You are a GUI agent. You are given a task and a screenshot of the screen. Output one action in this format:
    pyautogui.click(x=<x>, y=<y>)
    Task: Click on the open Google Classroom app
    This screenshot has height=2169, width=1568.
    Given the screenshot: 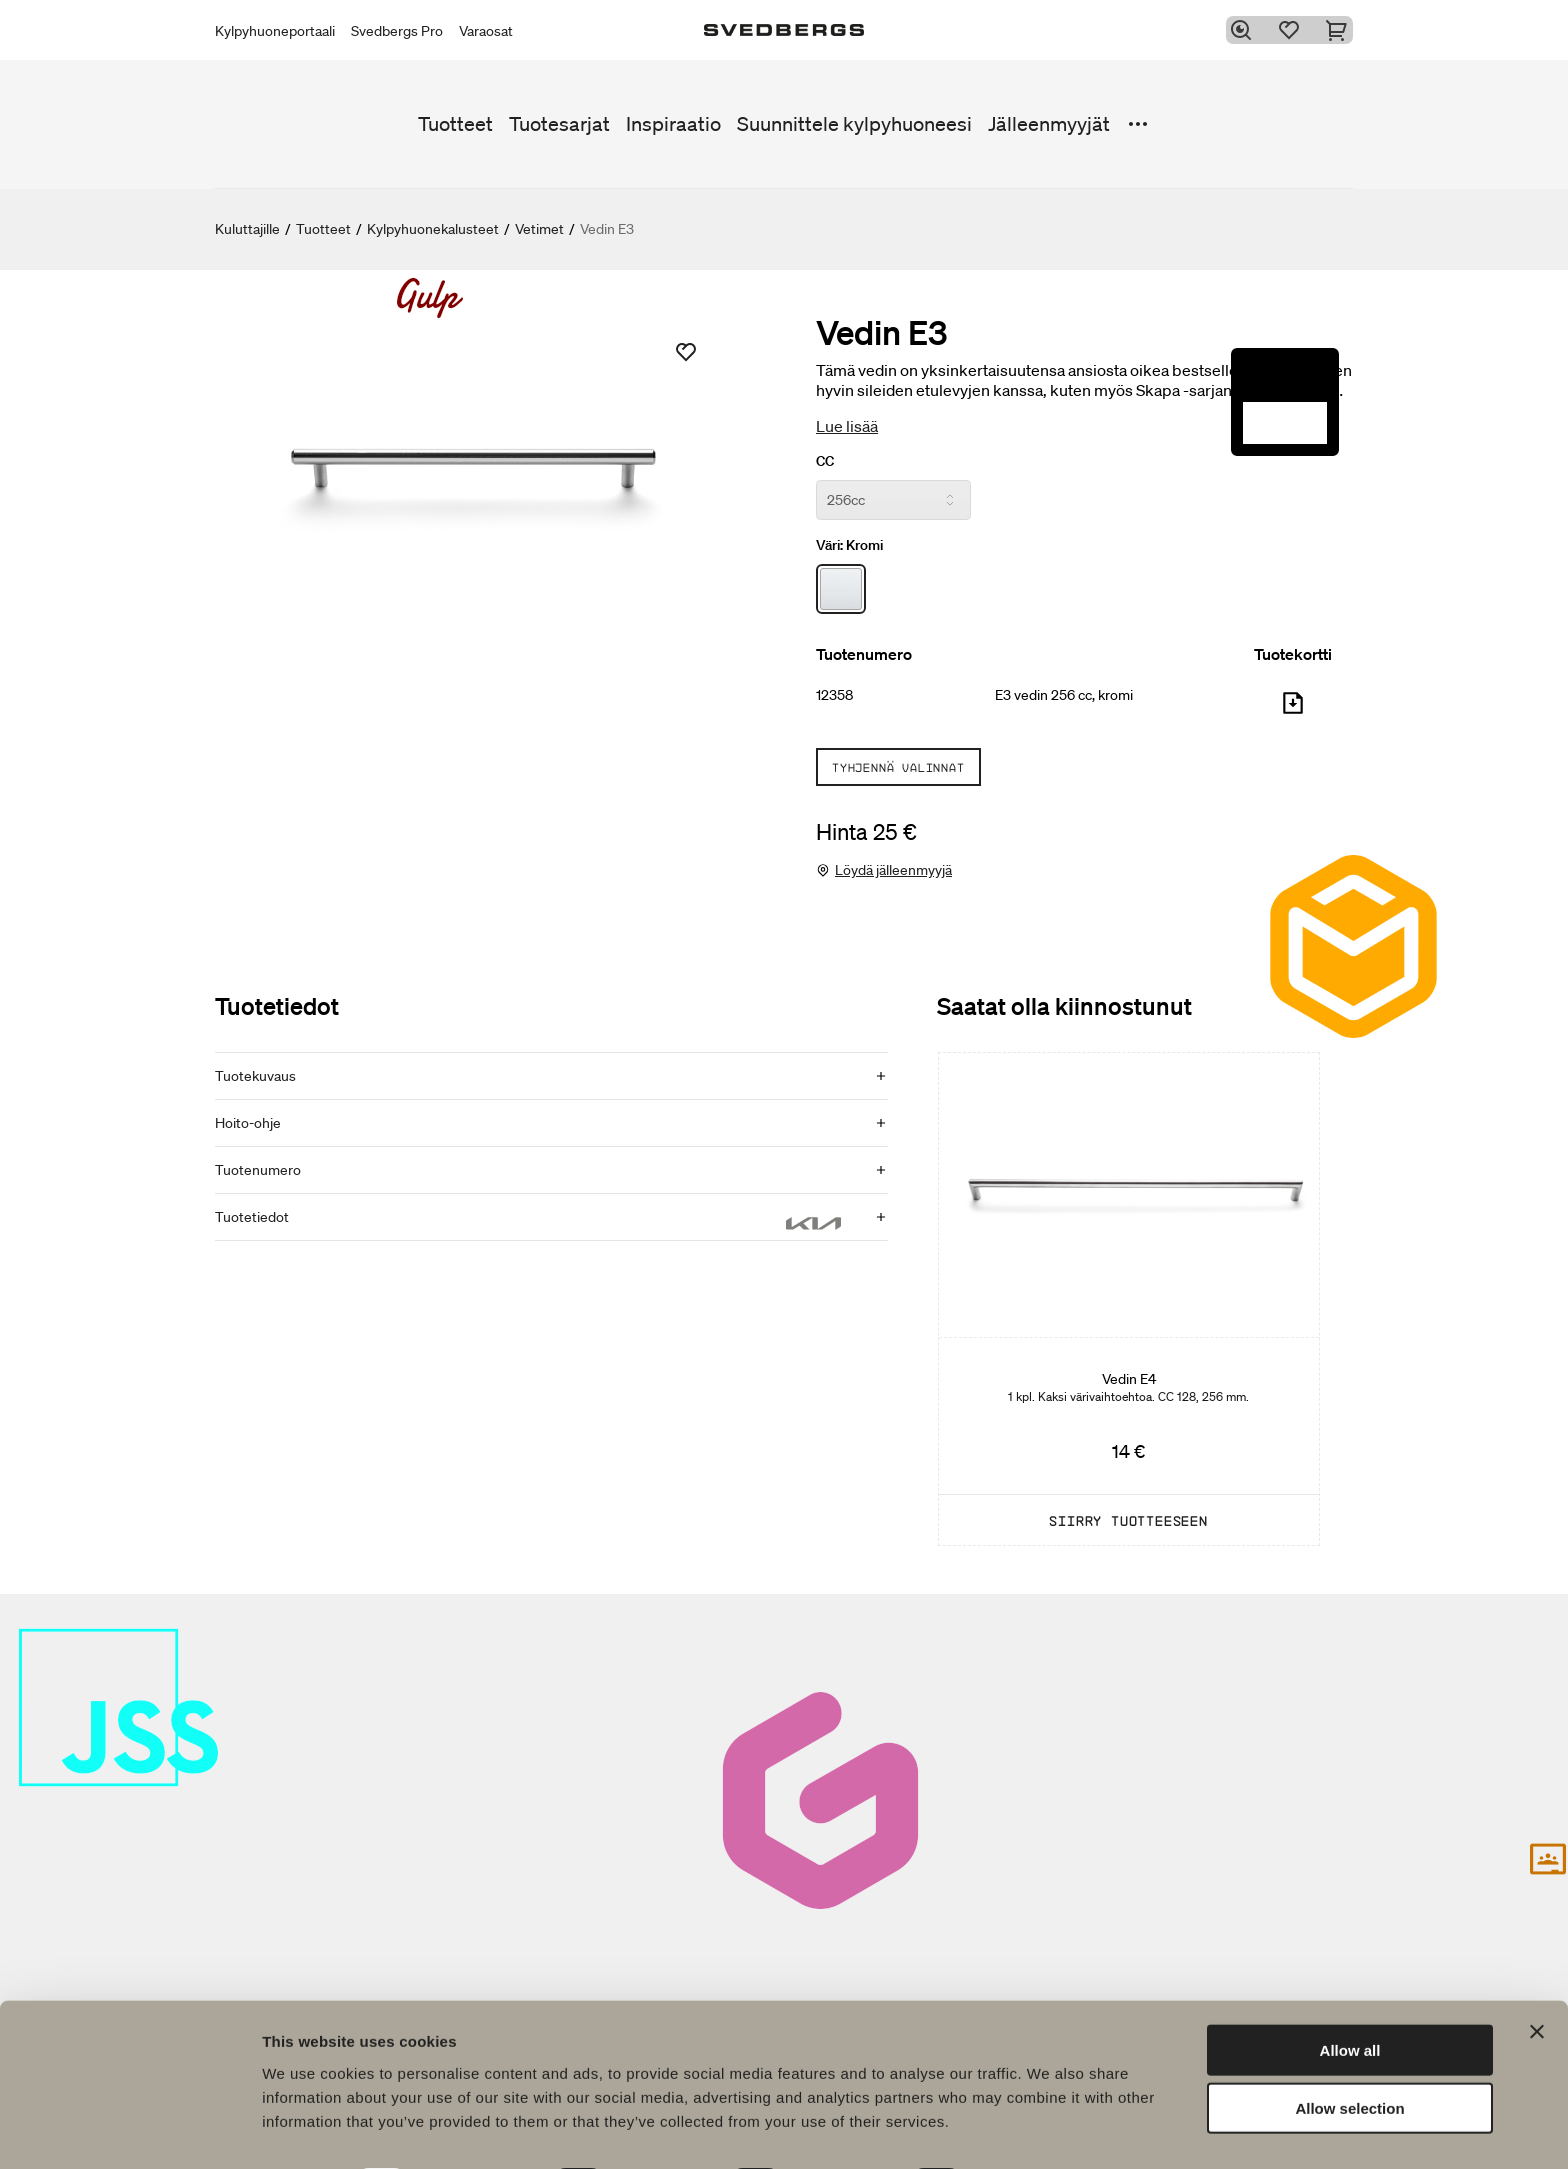 What is the action you would take?
    pyautogui.click(x=1548, y=1859)
    